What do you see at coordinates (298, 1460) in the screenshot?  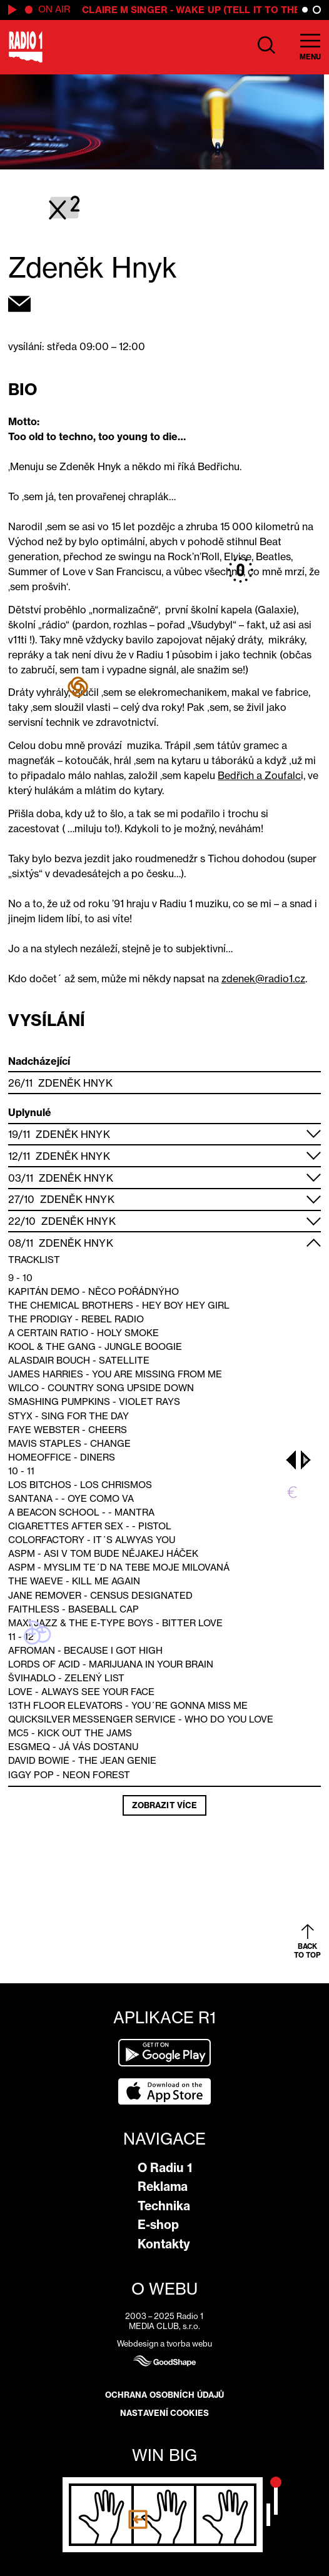 I see `switch to the right panel or view` at bounding box center [298, 1460].